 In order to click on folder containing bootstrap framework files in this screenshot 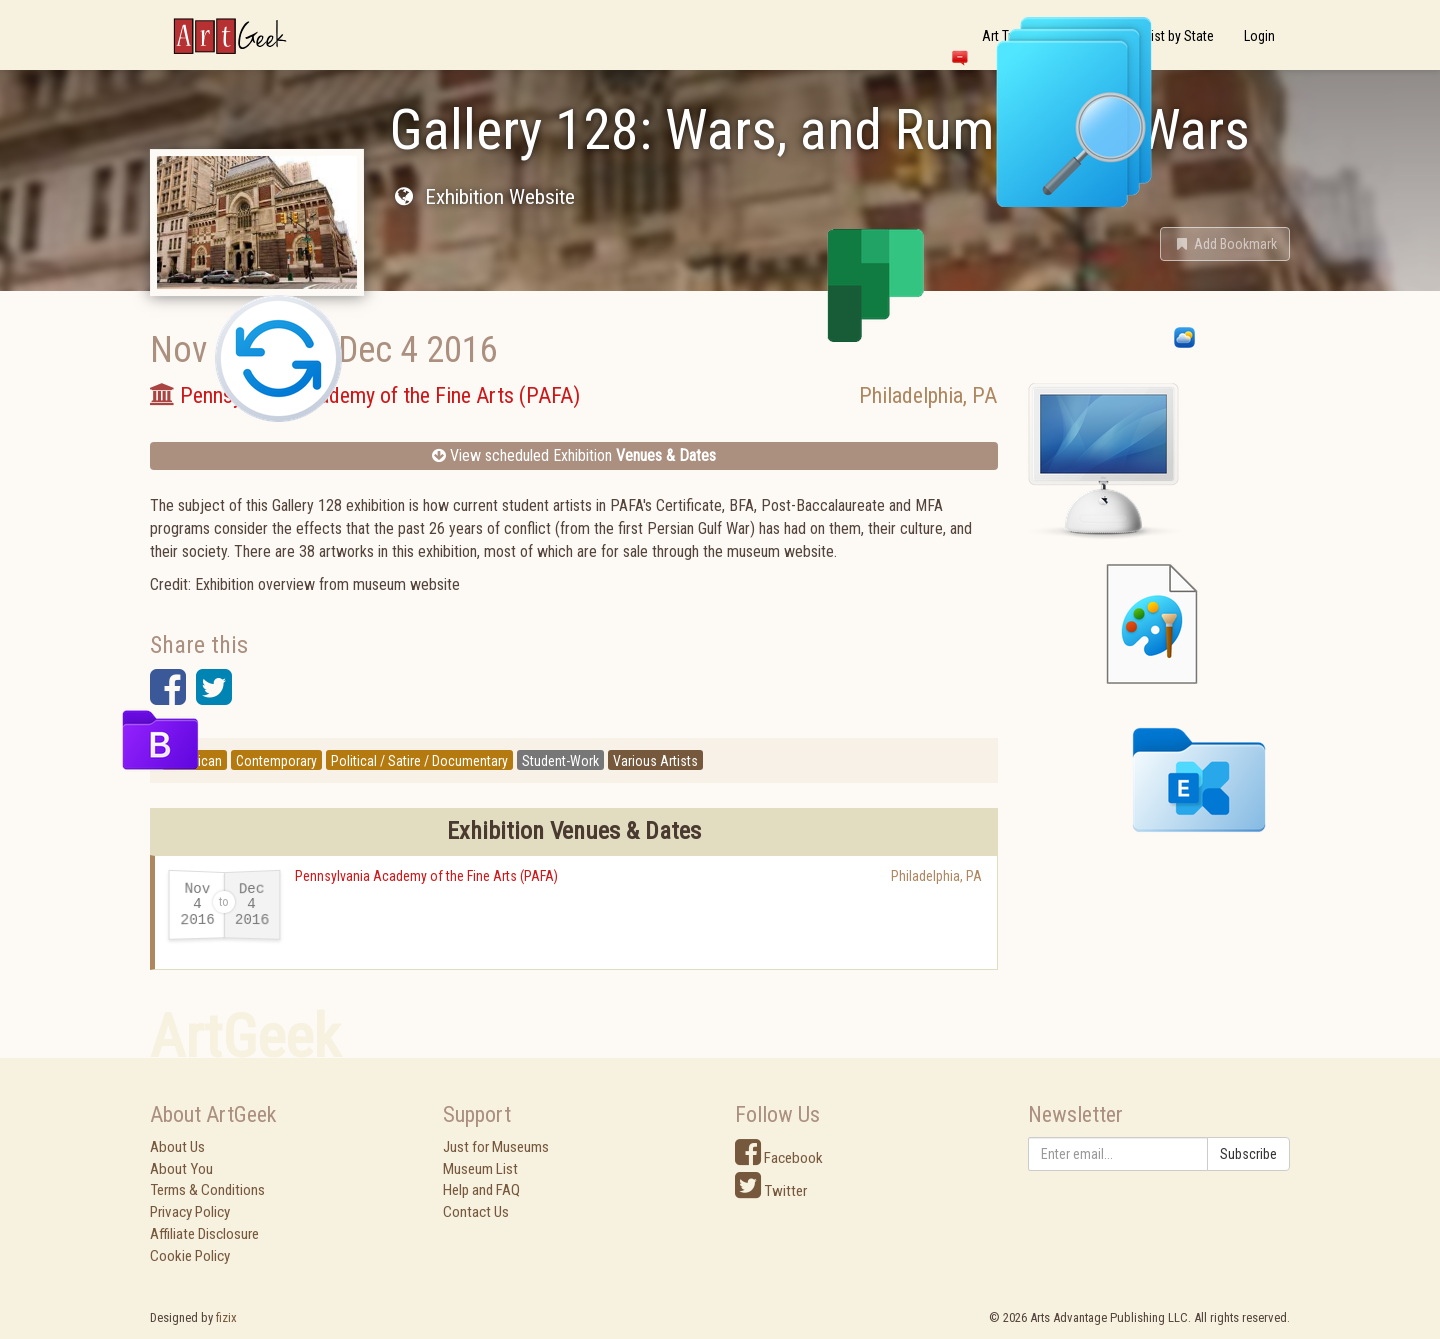, I will do `click(160, 742)`.